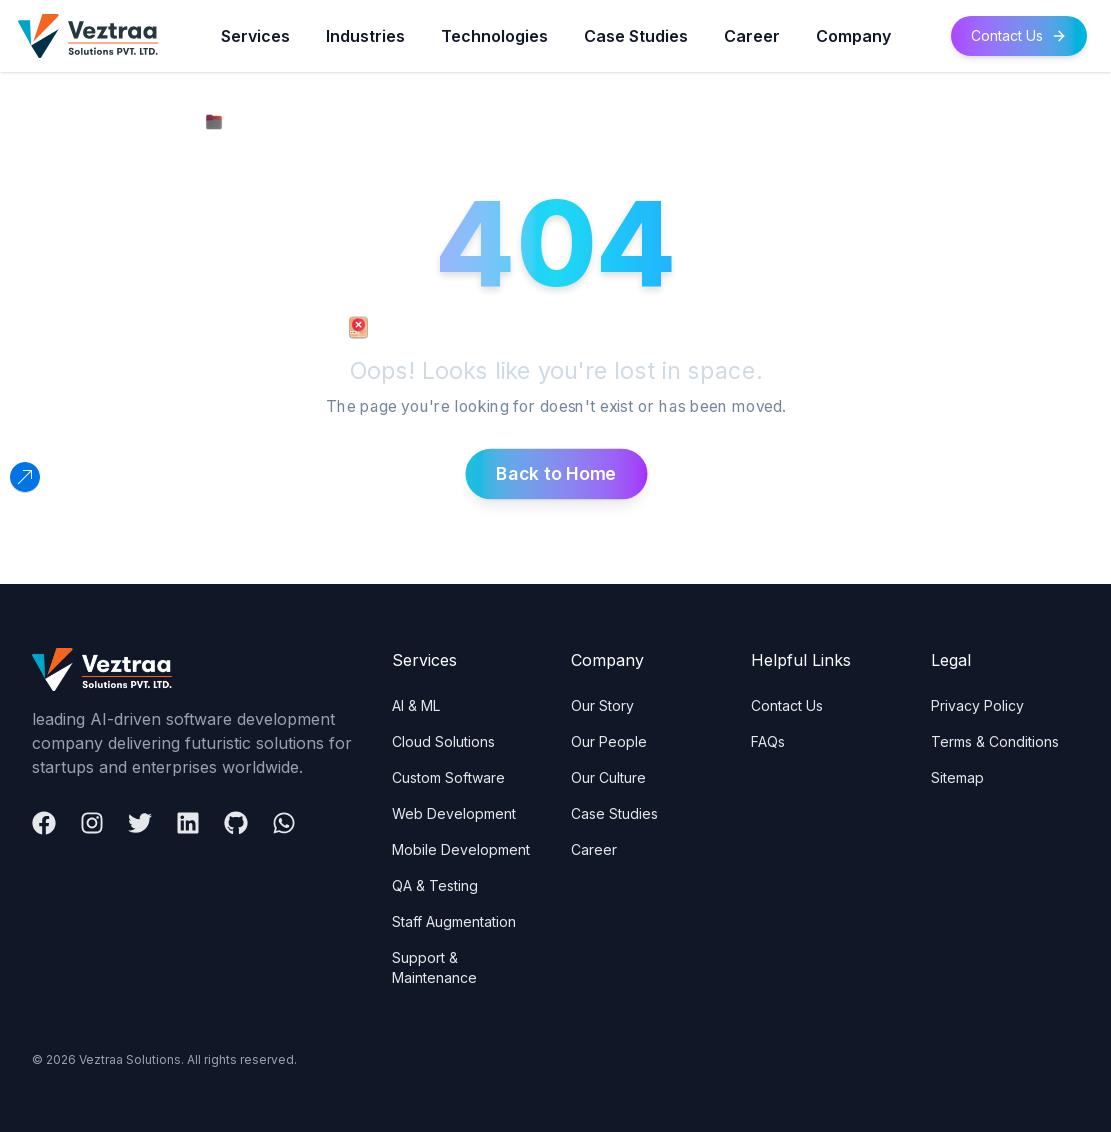 This screenshot has width=1111, height=1132. Describe the element at coordinates (358, 327) in the screenshot. I see `indicates a package is queued for removal` at that location.